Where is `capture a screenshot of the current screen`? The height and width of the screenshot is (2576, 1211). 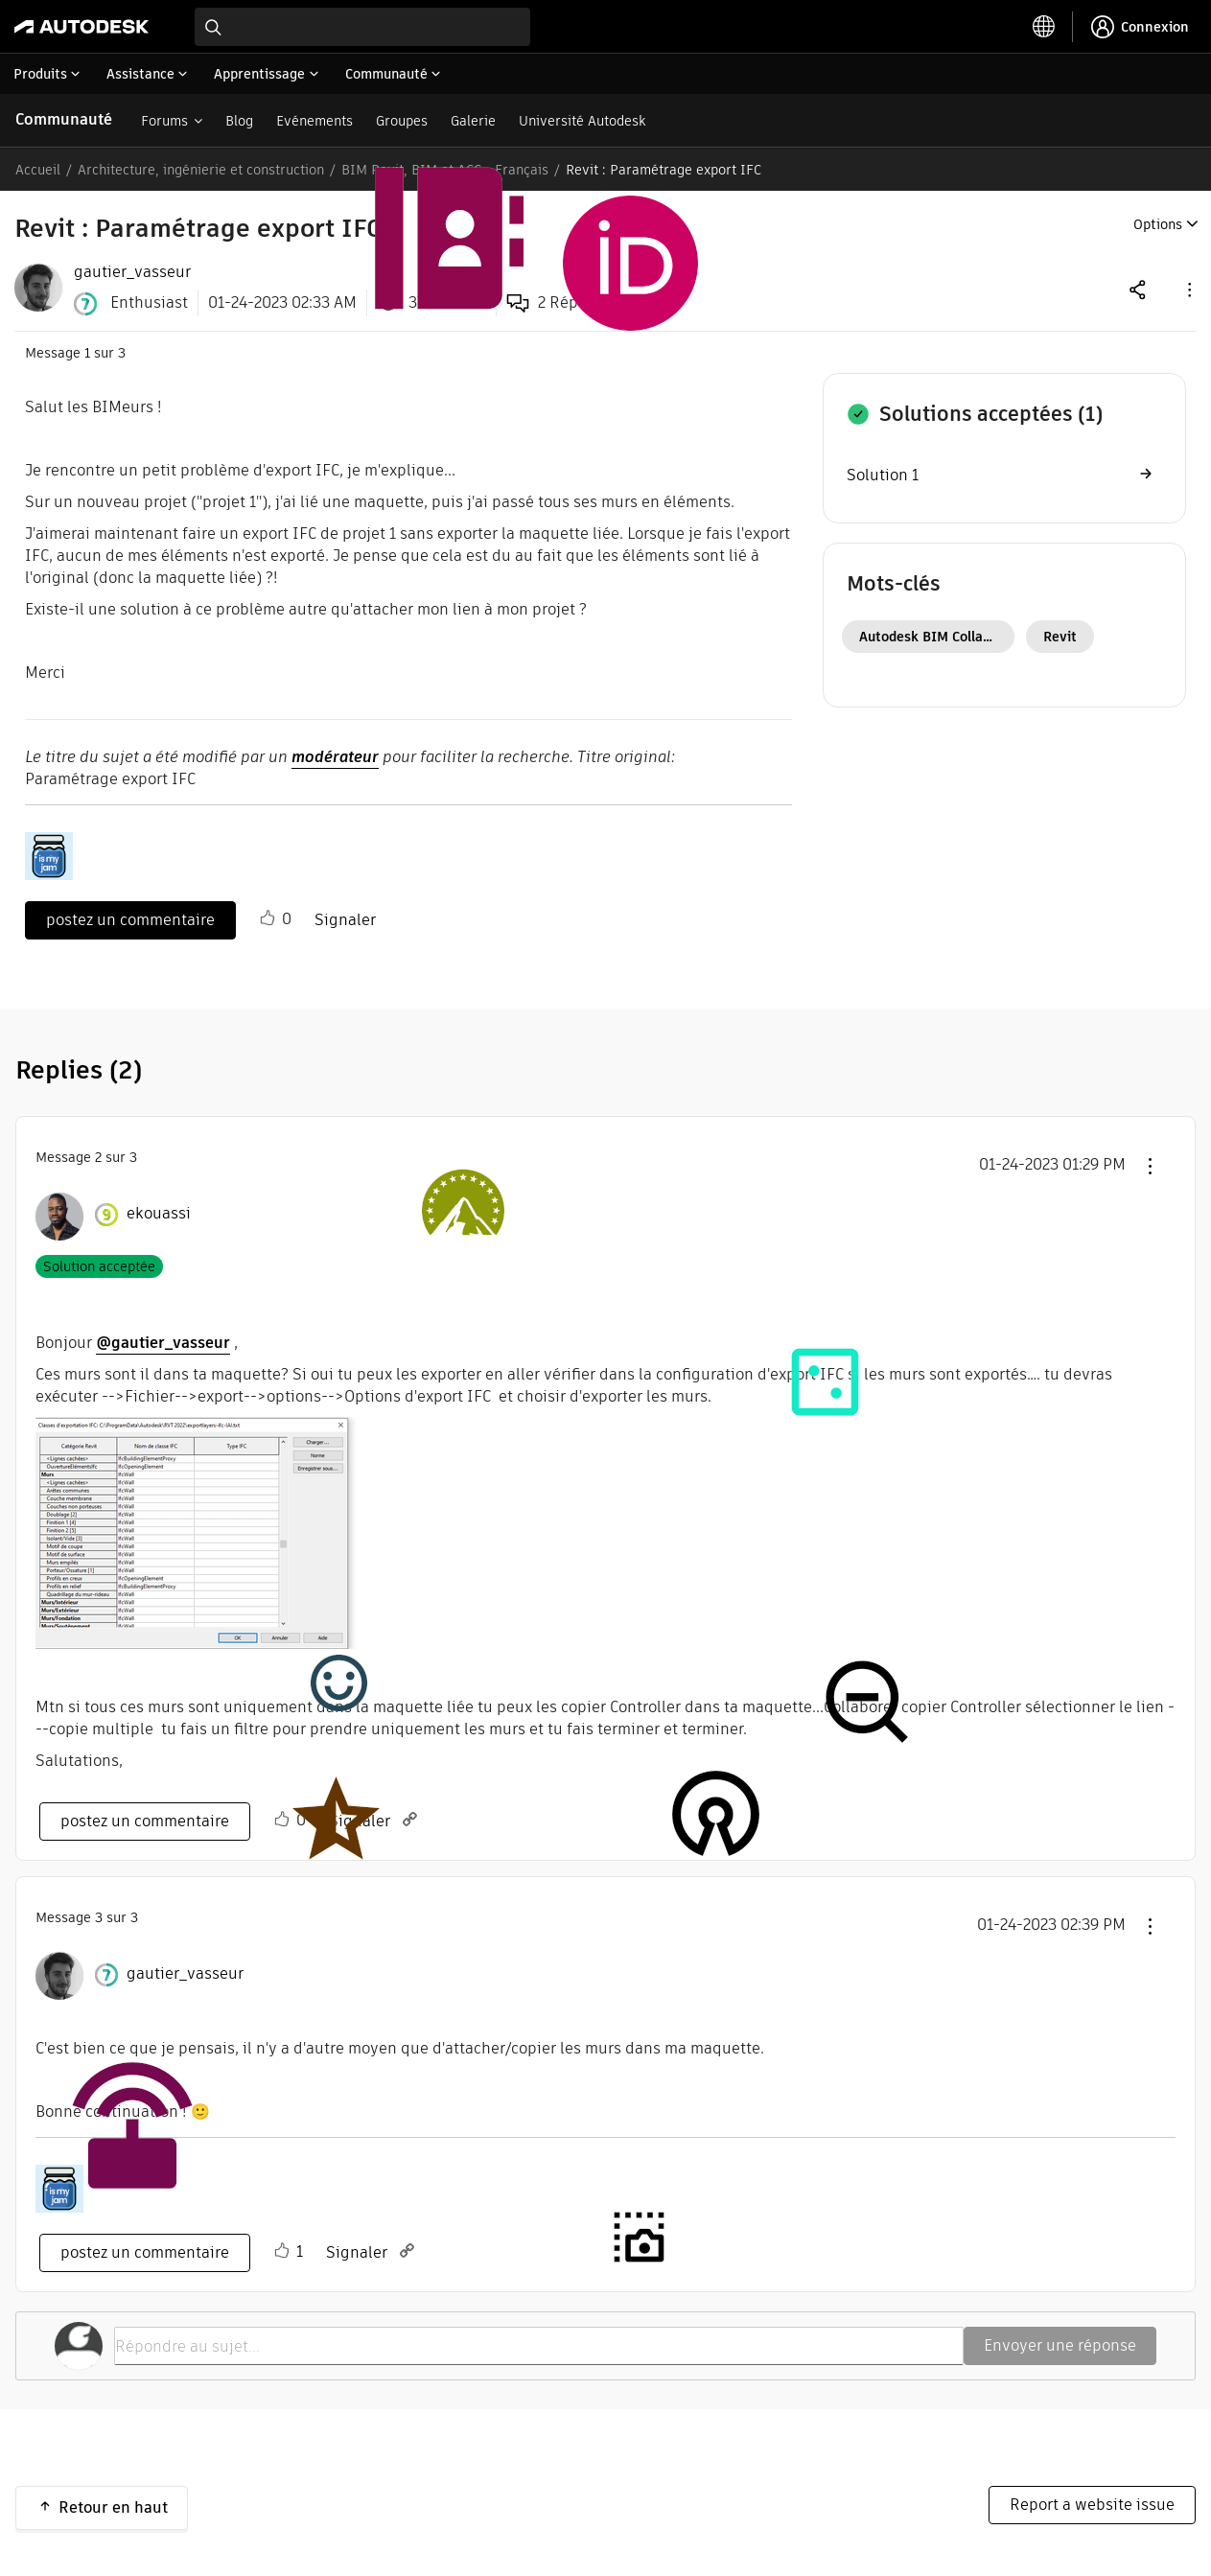 capture a screenshot of the current screen is located at coordinates (639, 2237).